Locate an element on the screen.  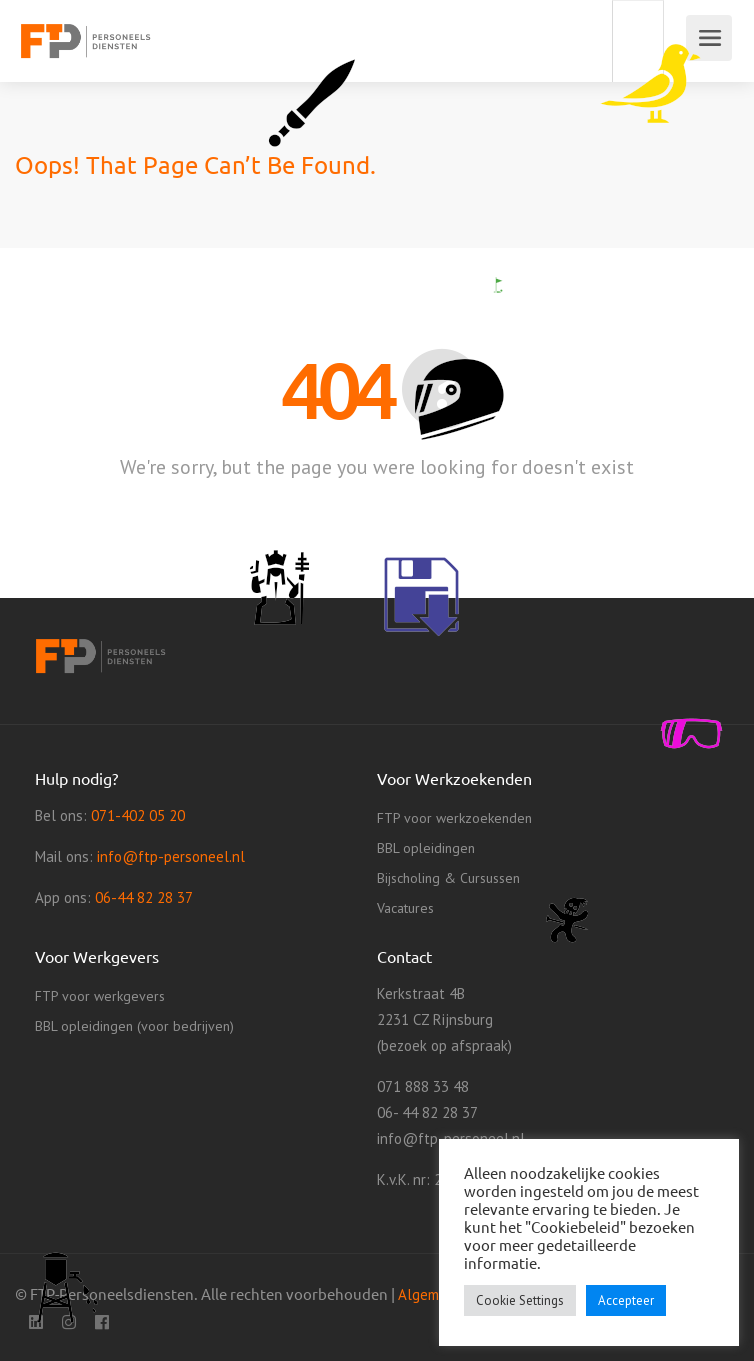
indicates a beach or coastal location is located at coordinates (650, 83).